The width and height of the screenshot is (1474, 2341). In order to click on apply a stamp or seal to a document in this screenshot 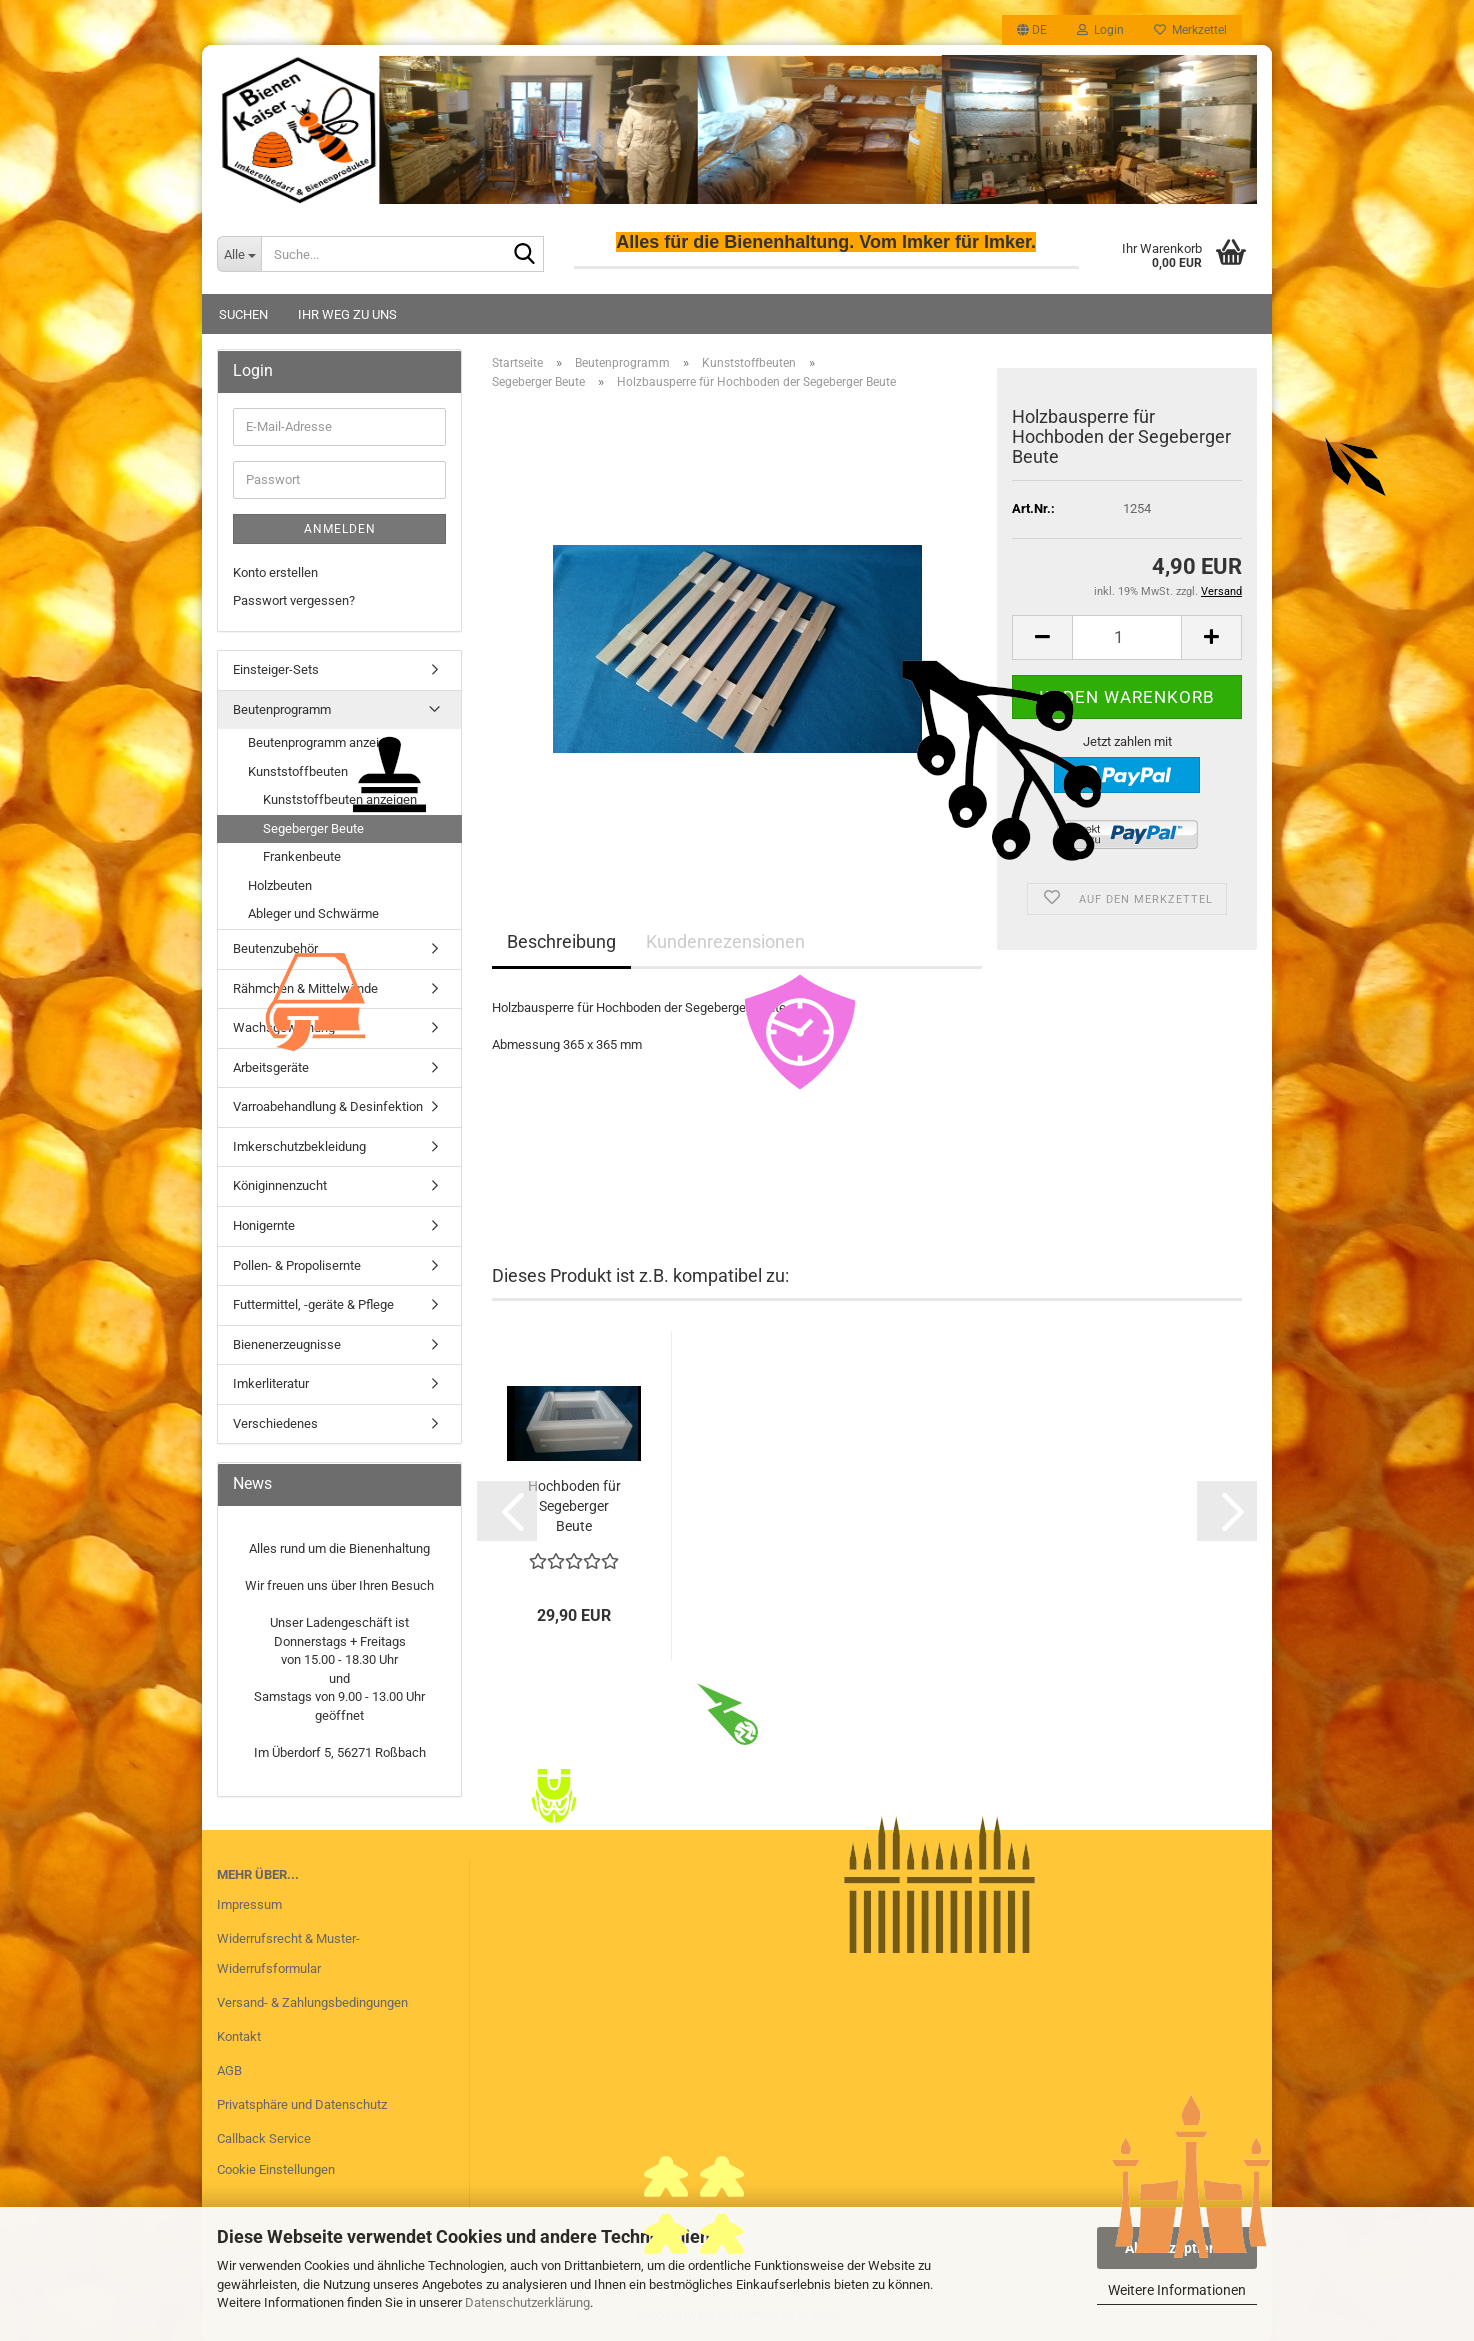, I will do `click(389, 774)`.